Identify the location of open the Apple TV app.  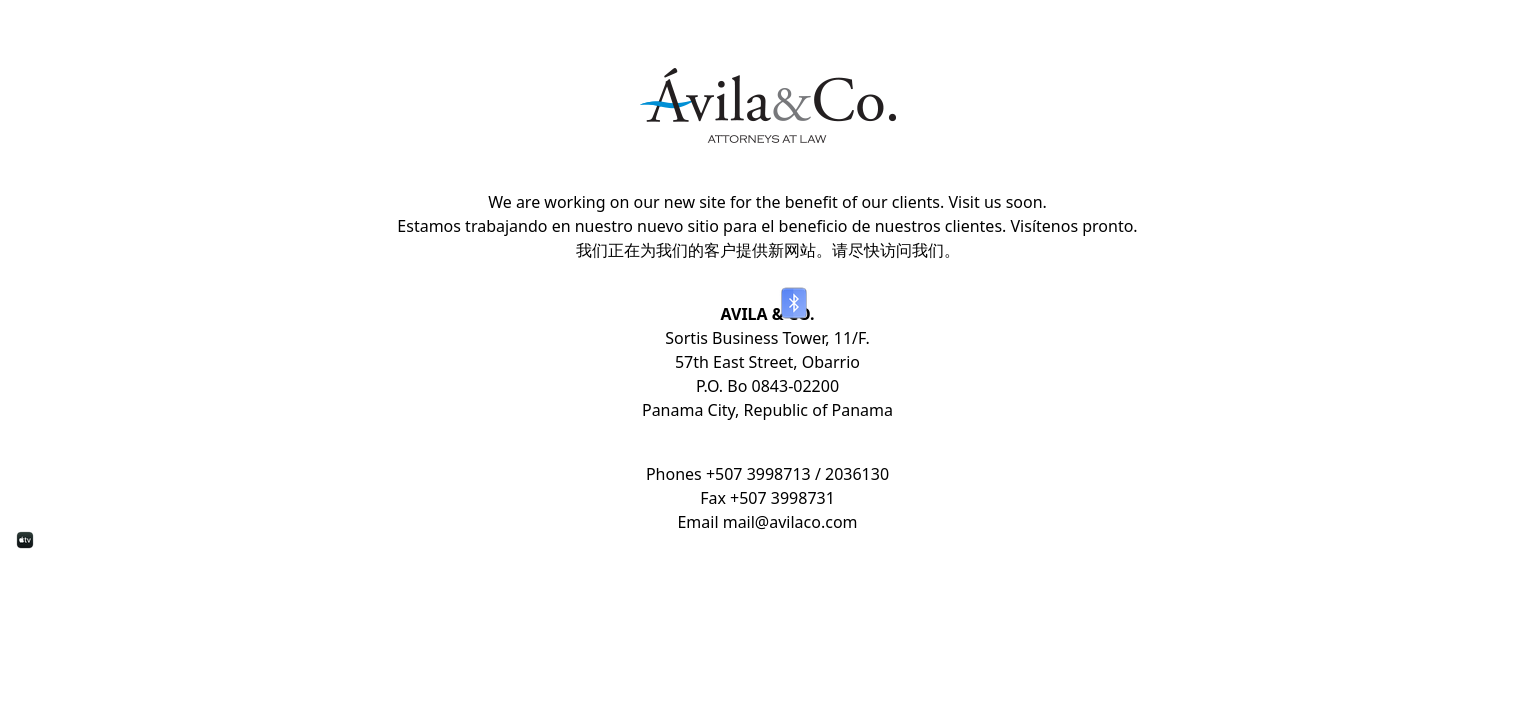
(25, 540).